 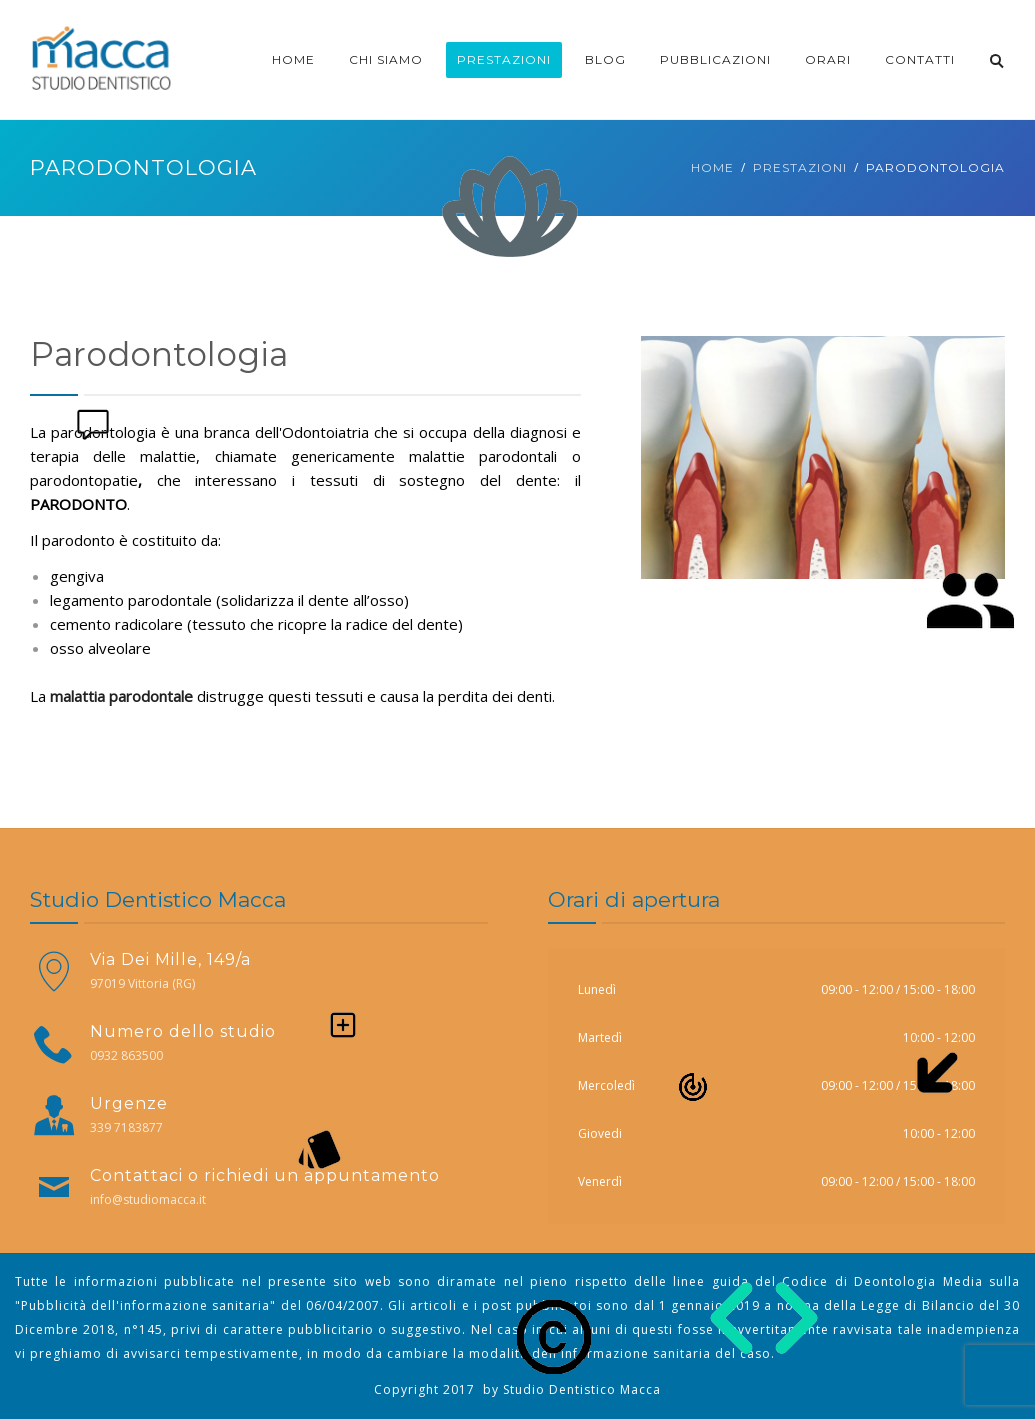 I want to click on track changes or revisions in a document, so click(x=693, y=1087).